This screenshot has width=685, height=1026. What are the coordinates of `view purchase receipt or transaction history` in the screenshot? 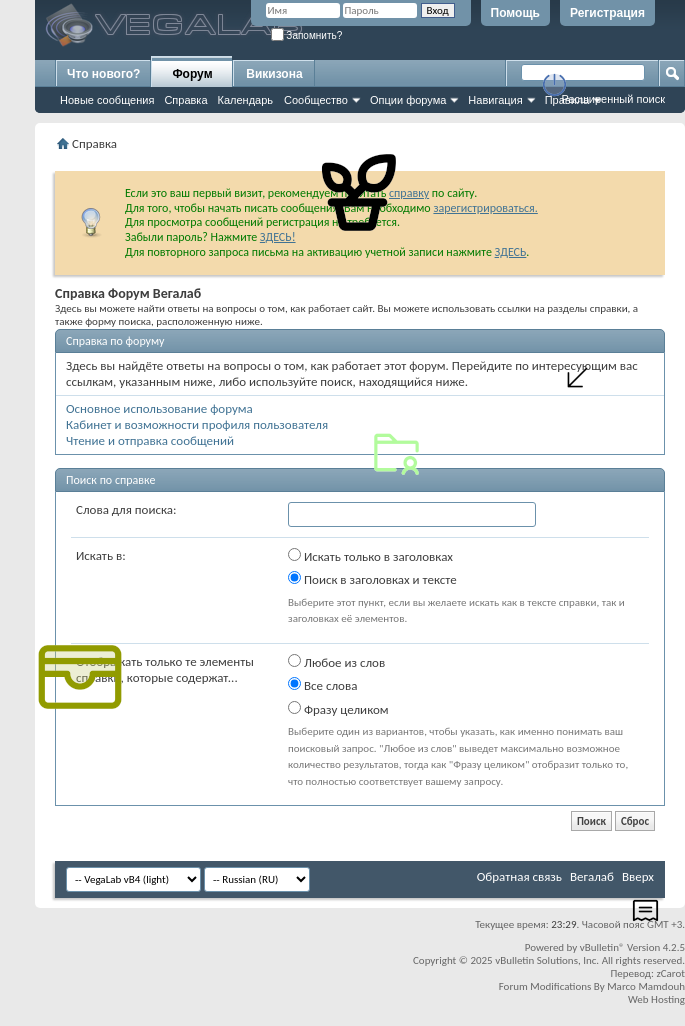 It's located at (645, 910).